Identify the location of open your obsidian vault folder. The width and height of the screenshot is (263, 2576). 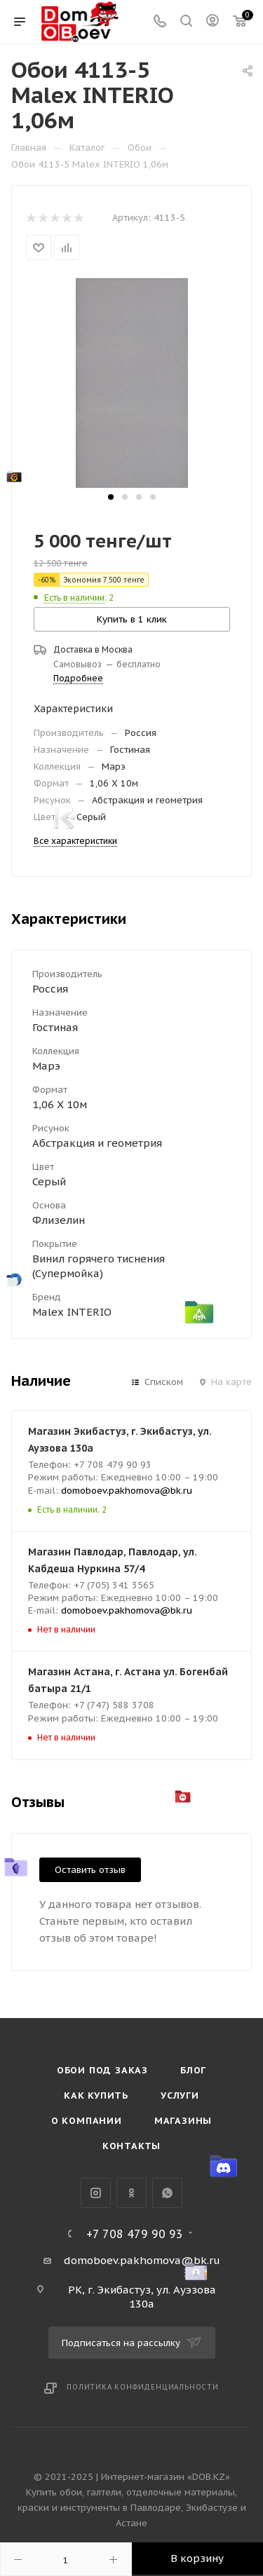
(15, 1867).